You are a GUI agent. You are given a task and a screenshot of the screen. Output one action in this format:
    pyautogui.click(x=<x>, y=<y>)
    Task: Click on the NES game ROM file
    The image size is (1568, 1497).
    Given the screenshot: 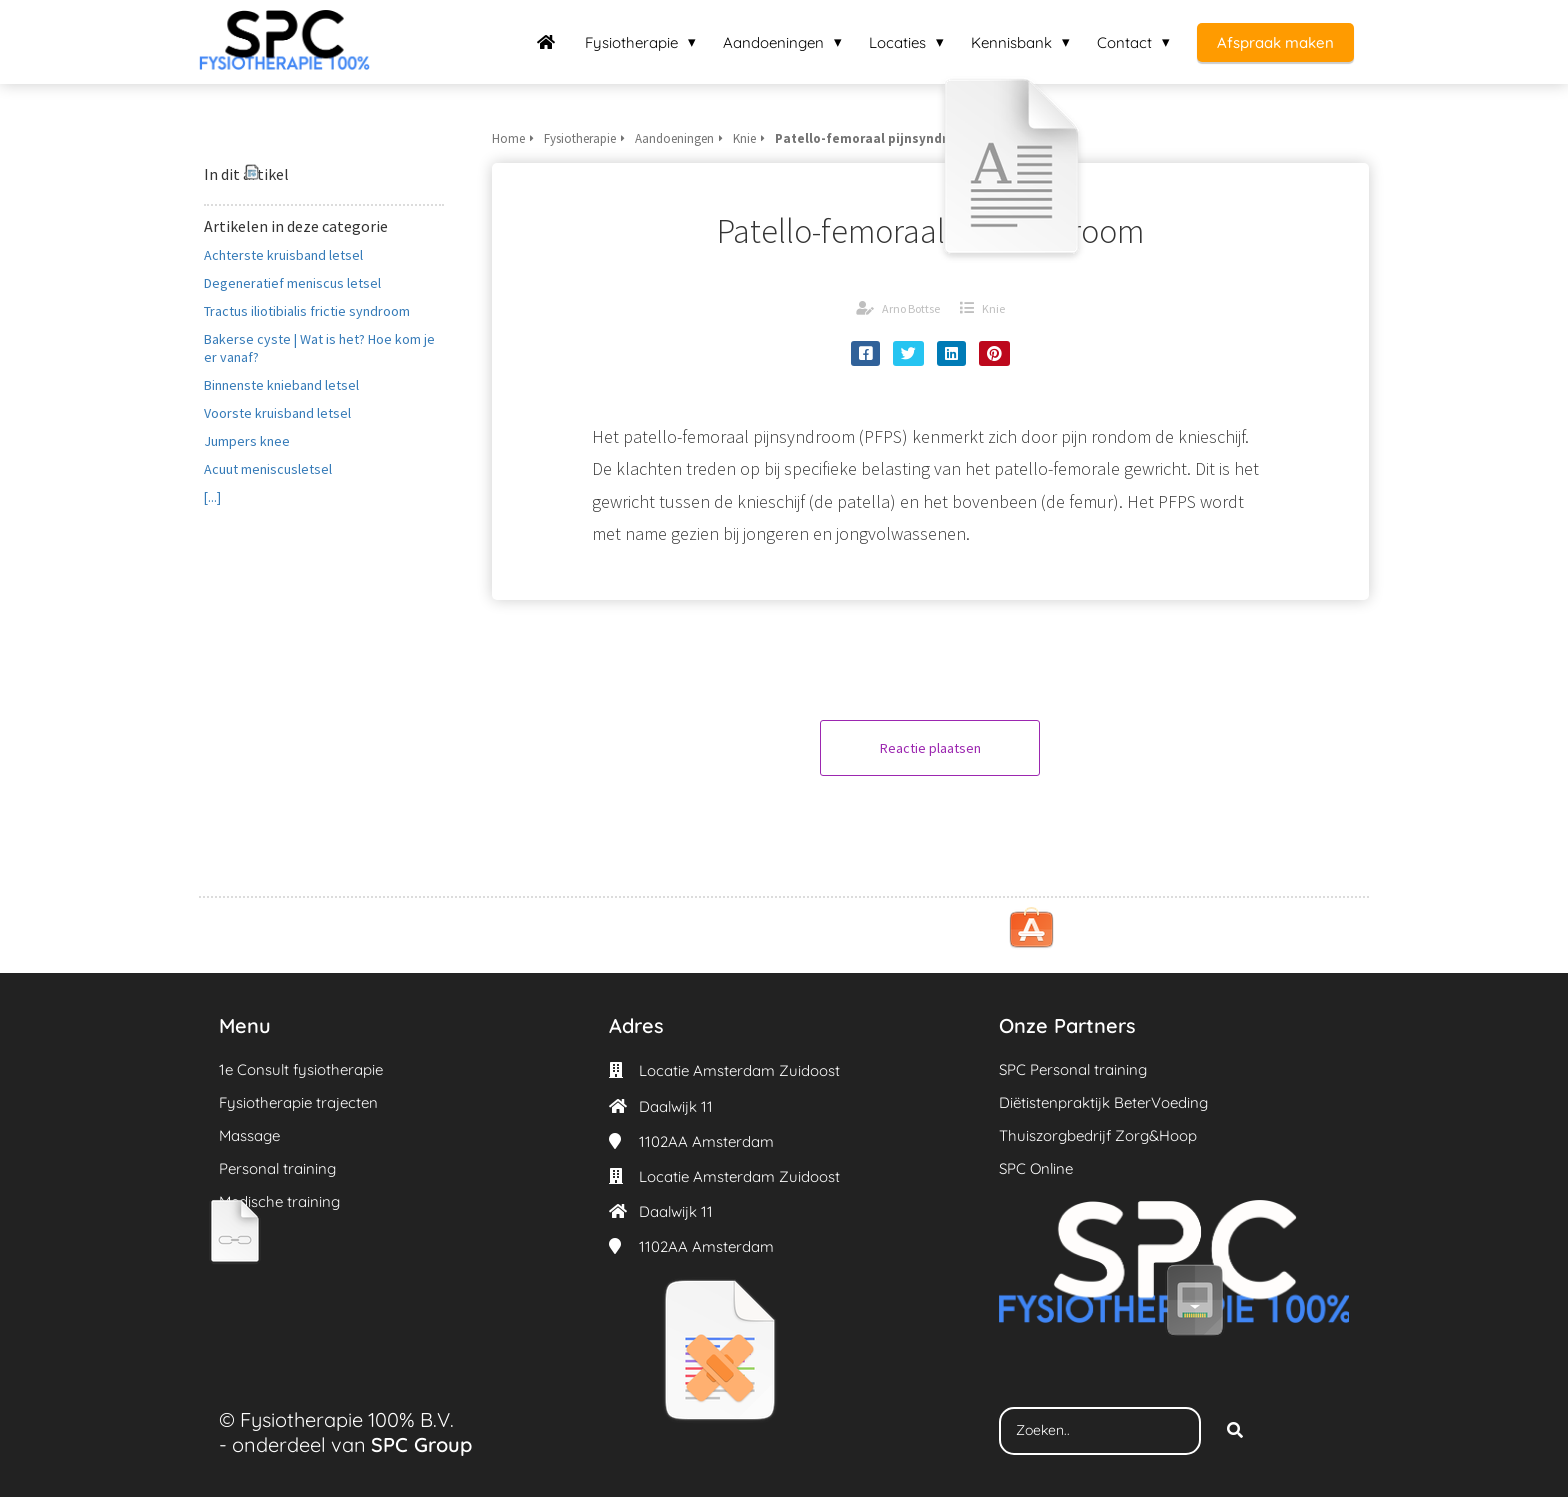 What is the action you would take?
    pyautogui.click(x=1195, y=1300)
    